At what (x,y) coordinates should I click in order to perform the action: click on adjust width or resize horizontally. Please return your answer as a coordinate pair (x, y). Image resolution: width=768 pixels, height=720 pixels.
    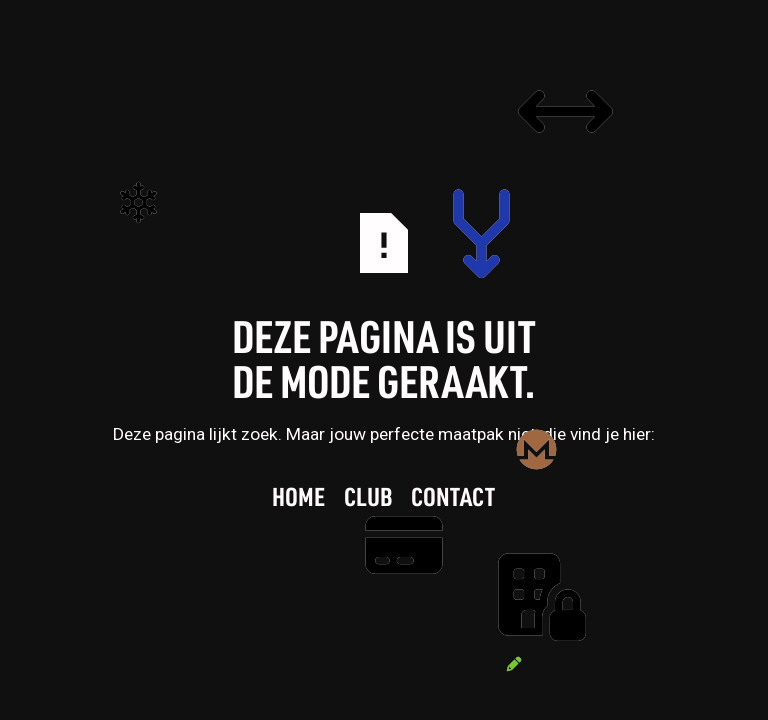
    Looking at the image, I should click on (565, 111).